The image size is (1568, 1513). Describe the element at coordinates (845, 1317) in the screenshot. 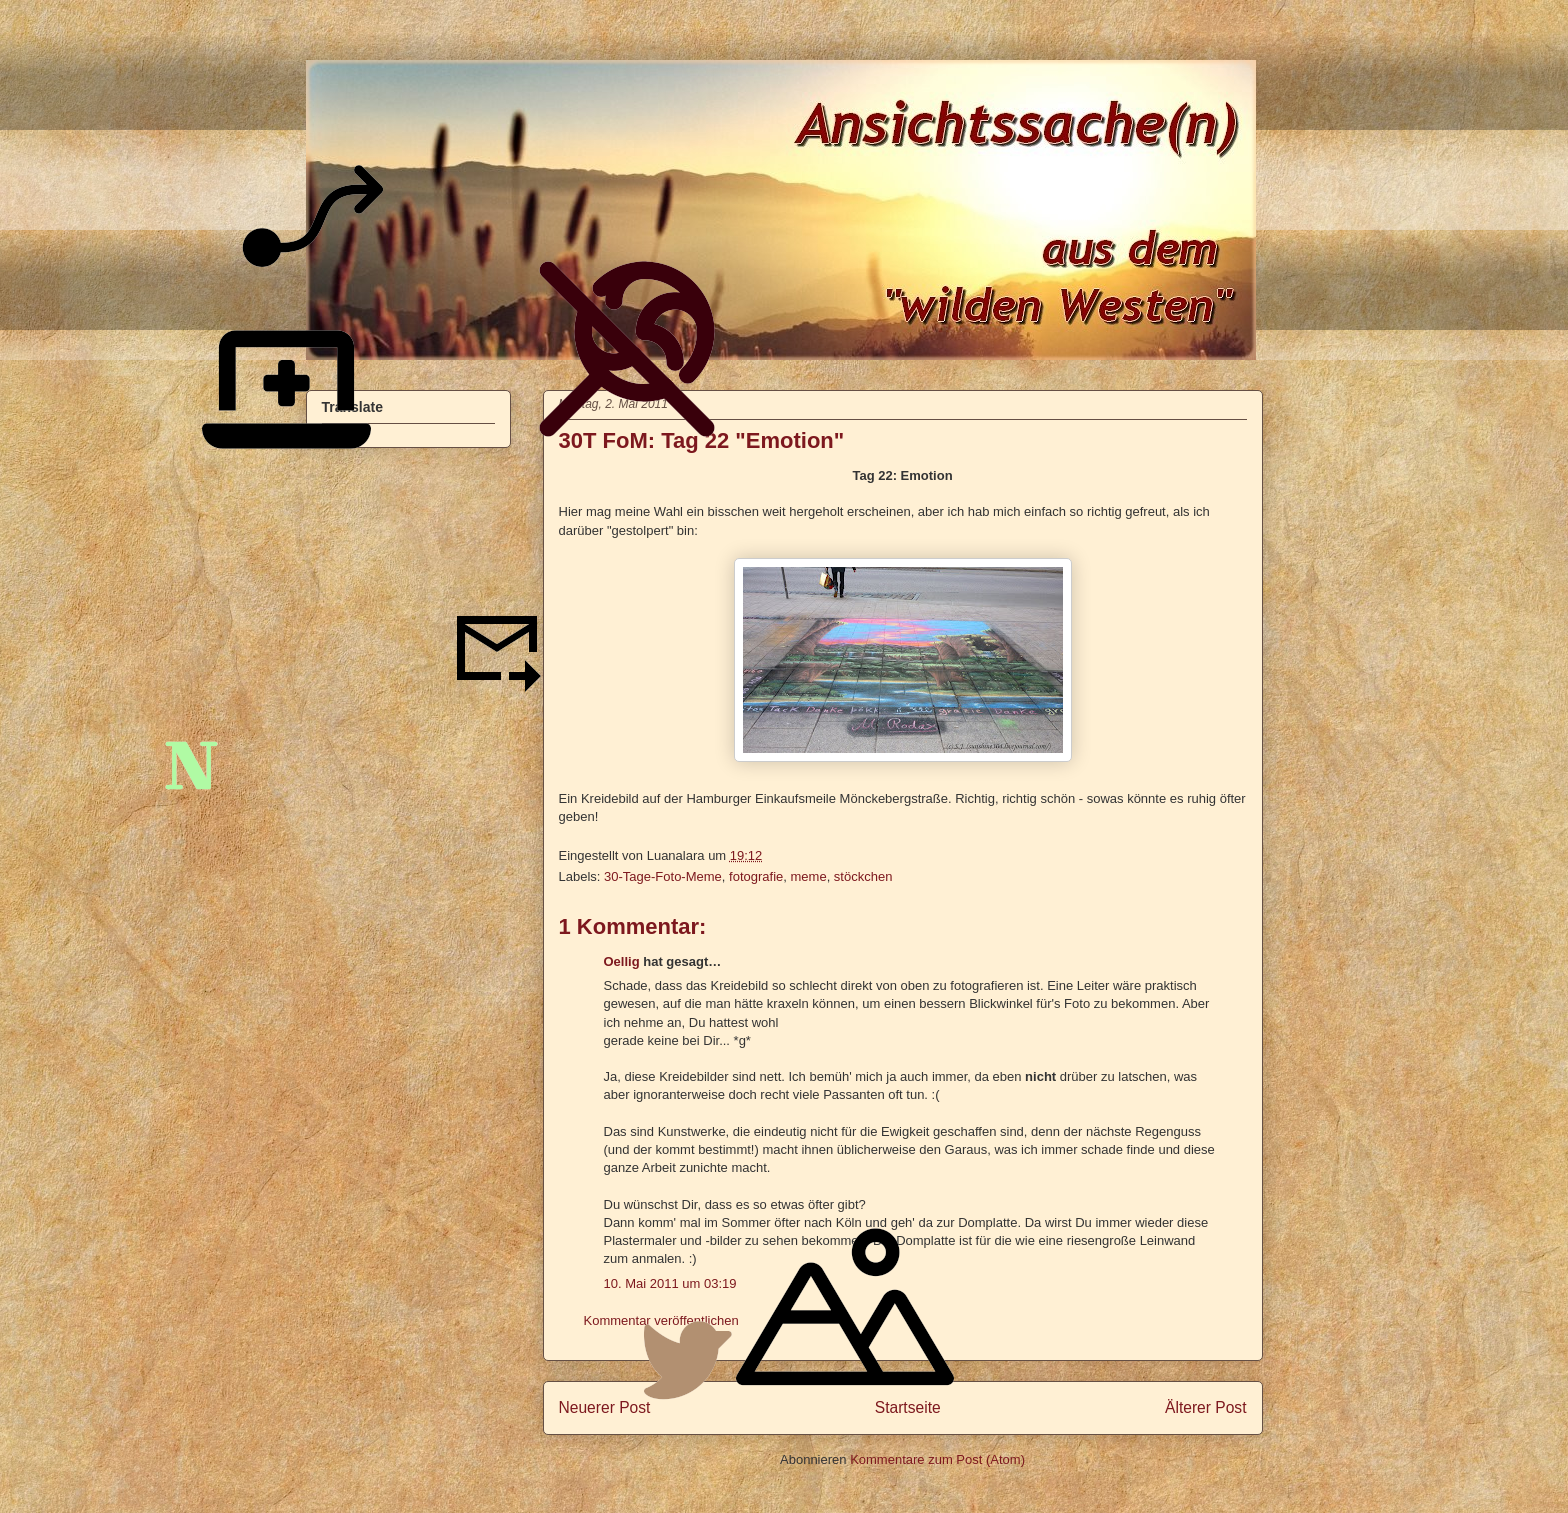

I see `view landscape or nature photos` at that location.